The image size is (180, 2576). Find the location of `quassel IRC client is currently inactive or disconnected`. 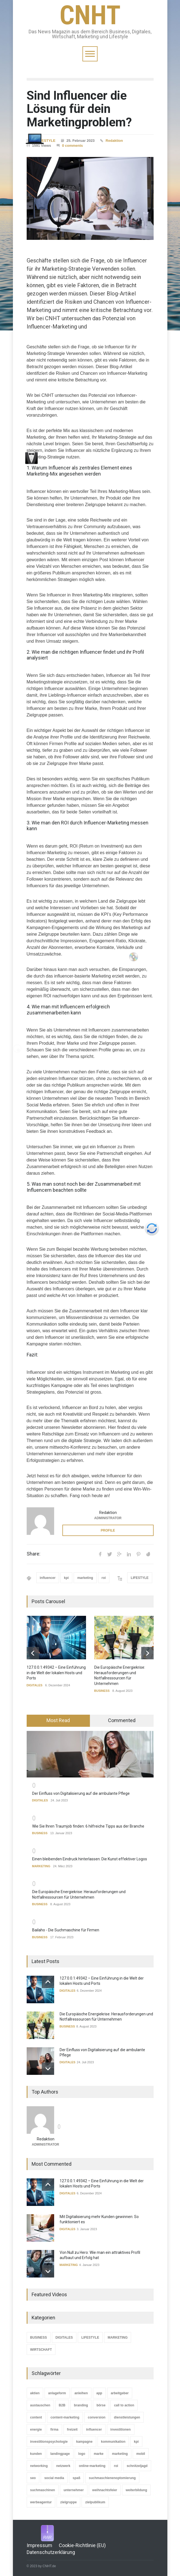

quassel IRC client is currently inactive or disconnected is located at coordinates (17, 1049).